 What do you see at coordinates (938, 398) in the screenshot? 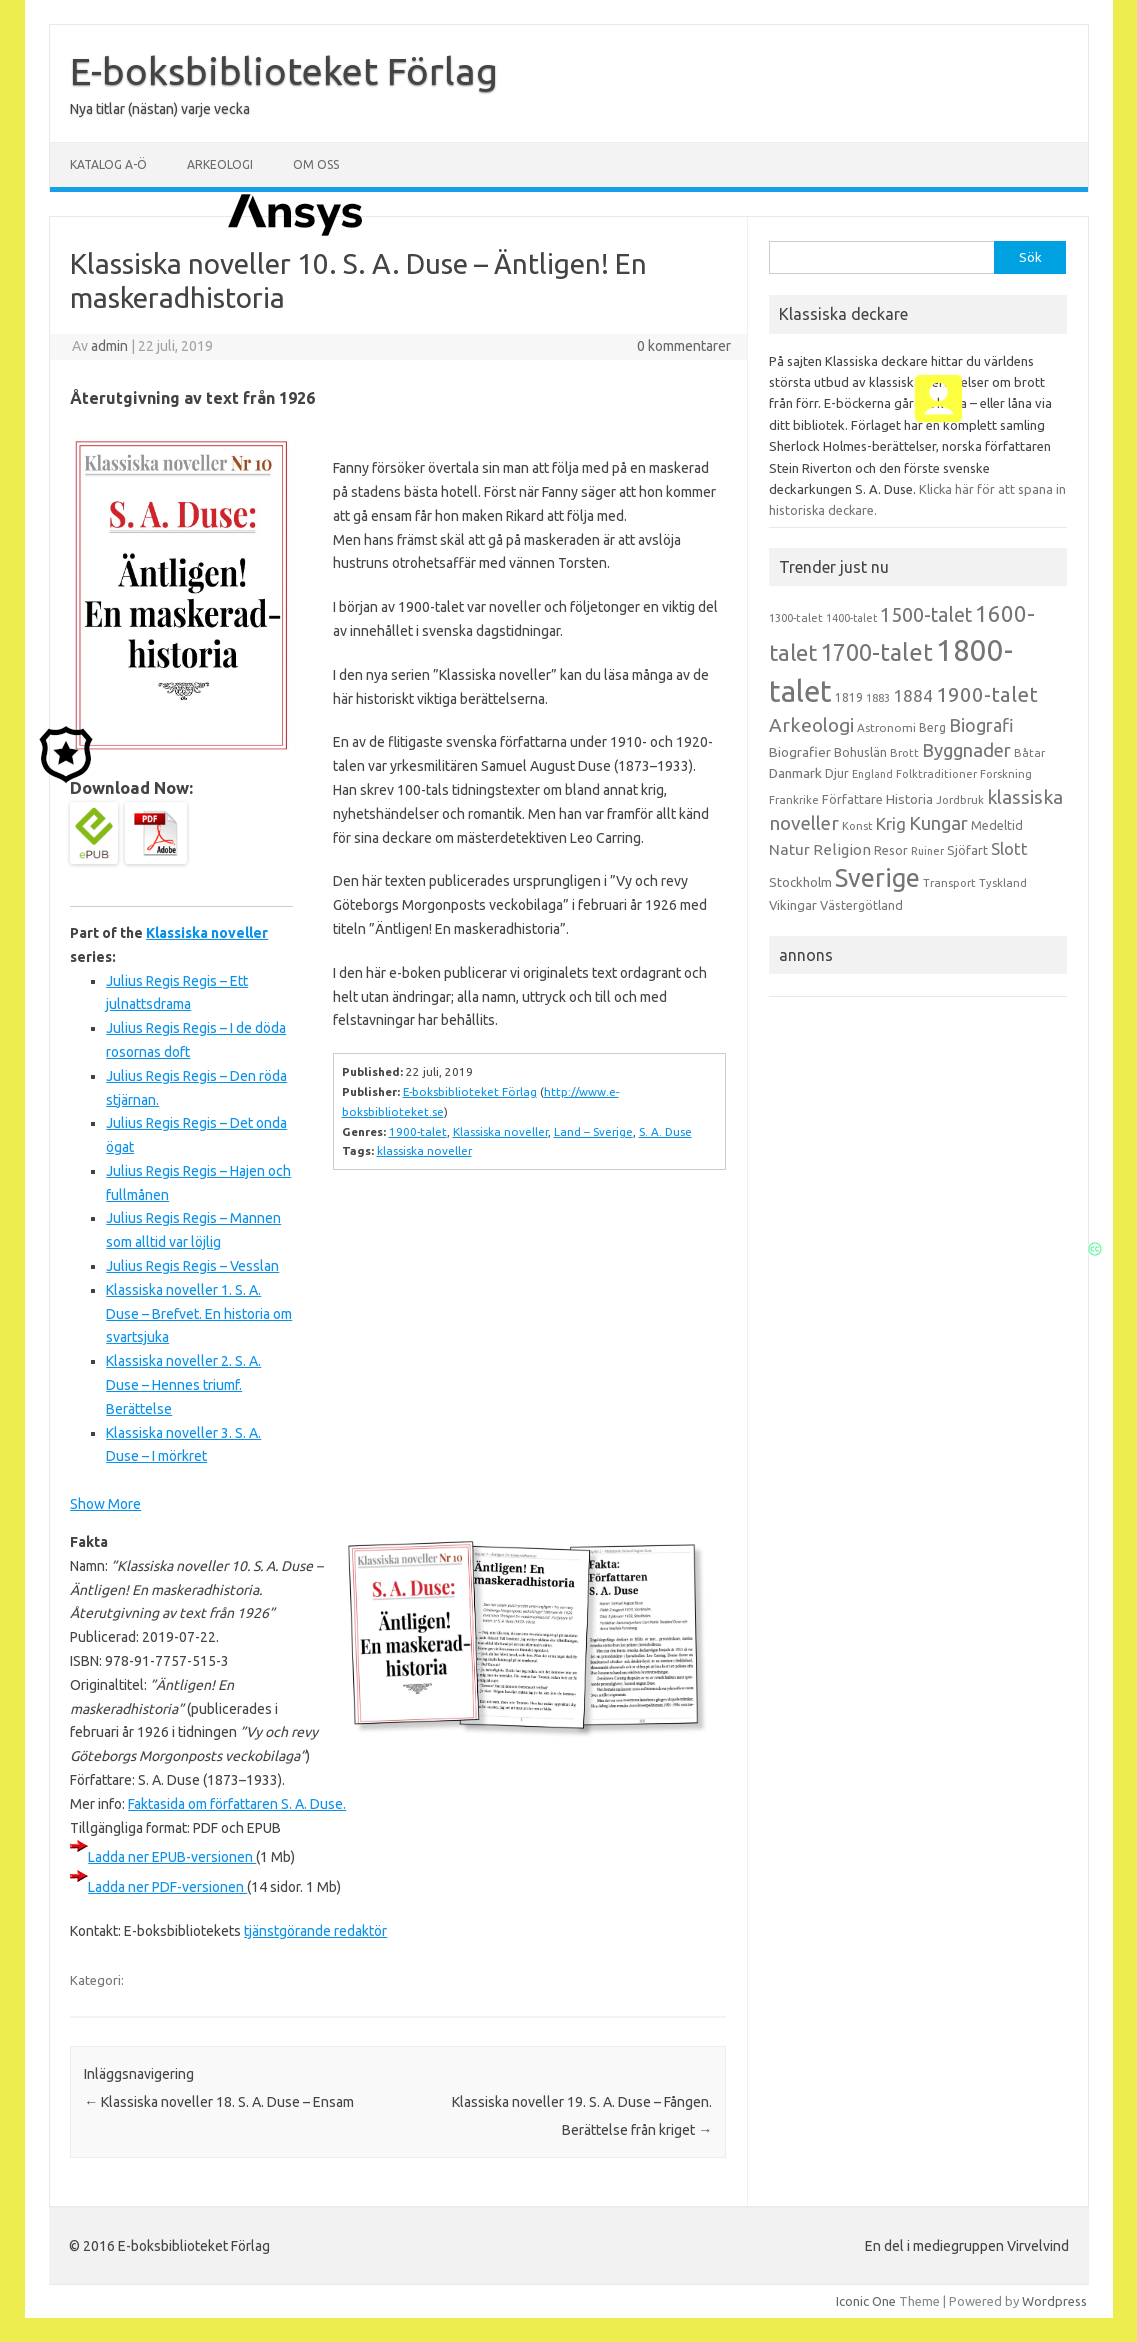
I see `view your account profile` at bounding box center [938, 398].